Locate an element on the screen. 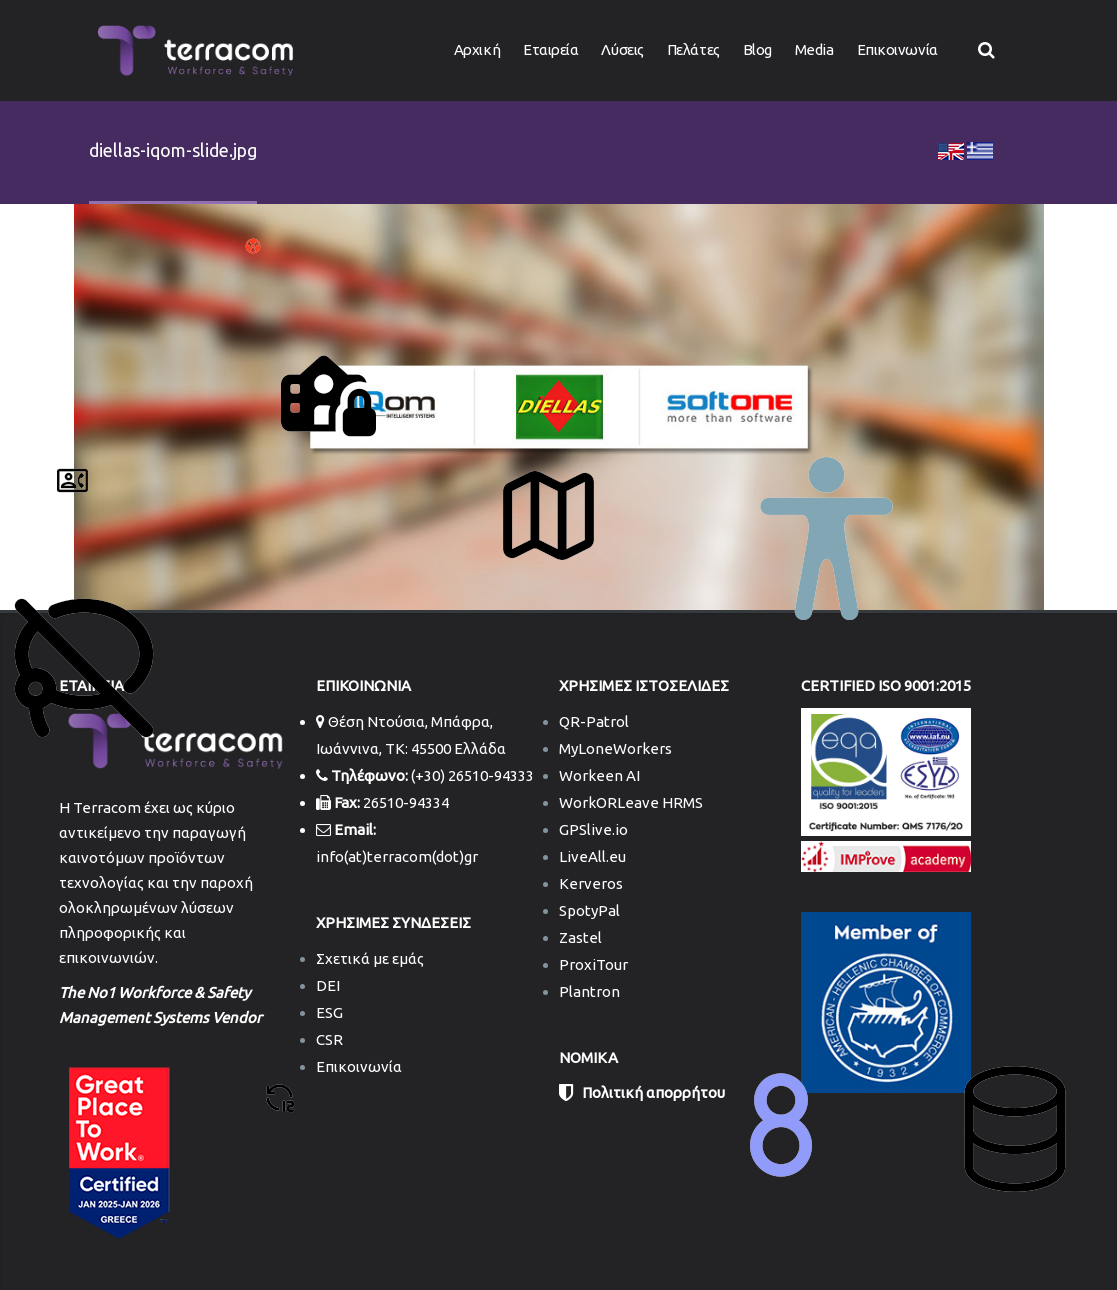 This screenshot has width=1117, height=1290. switch to 12-hour time format is located at coordinates (279, 1097).